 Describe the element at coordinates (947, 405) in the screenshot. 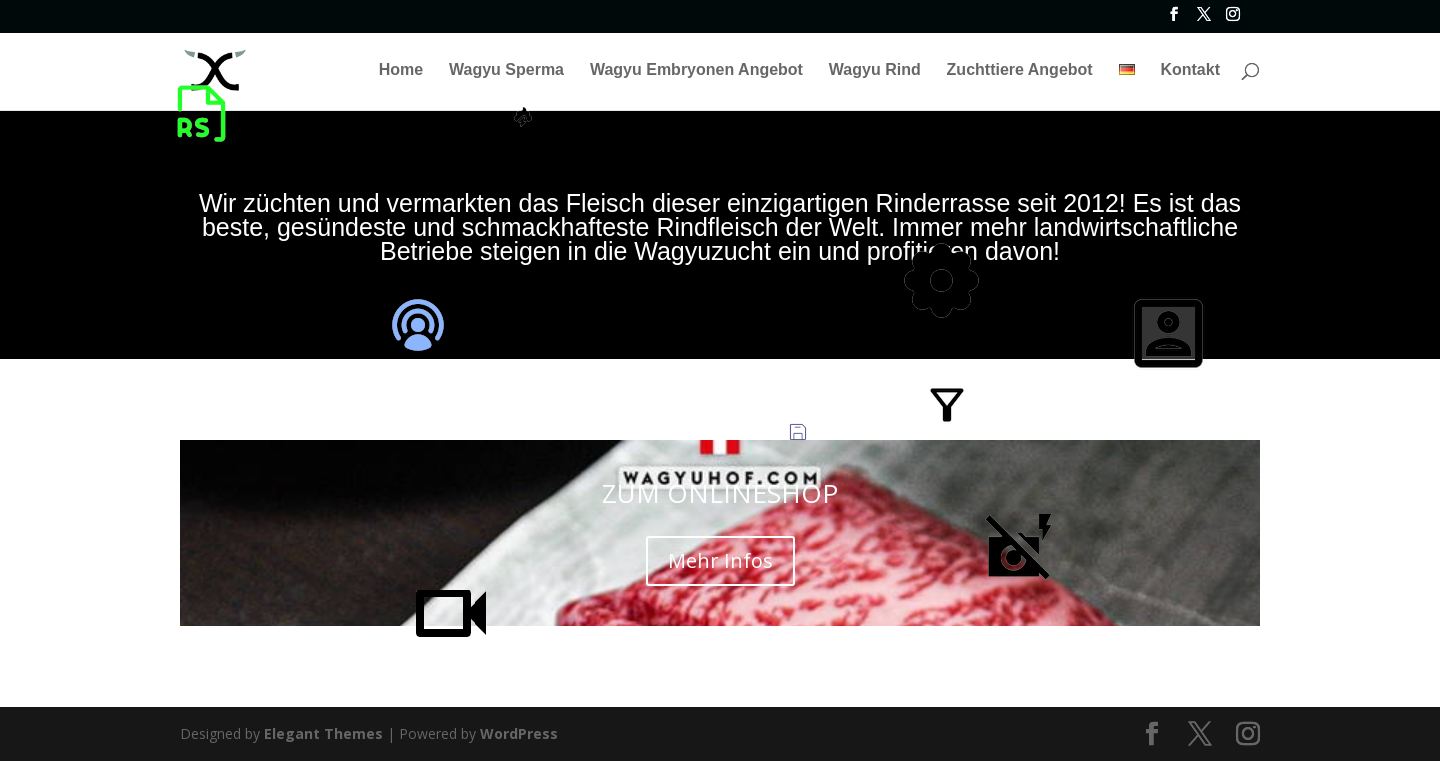

I see `filter or sort content` at that location.